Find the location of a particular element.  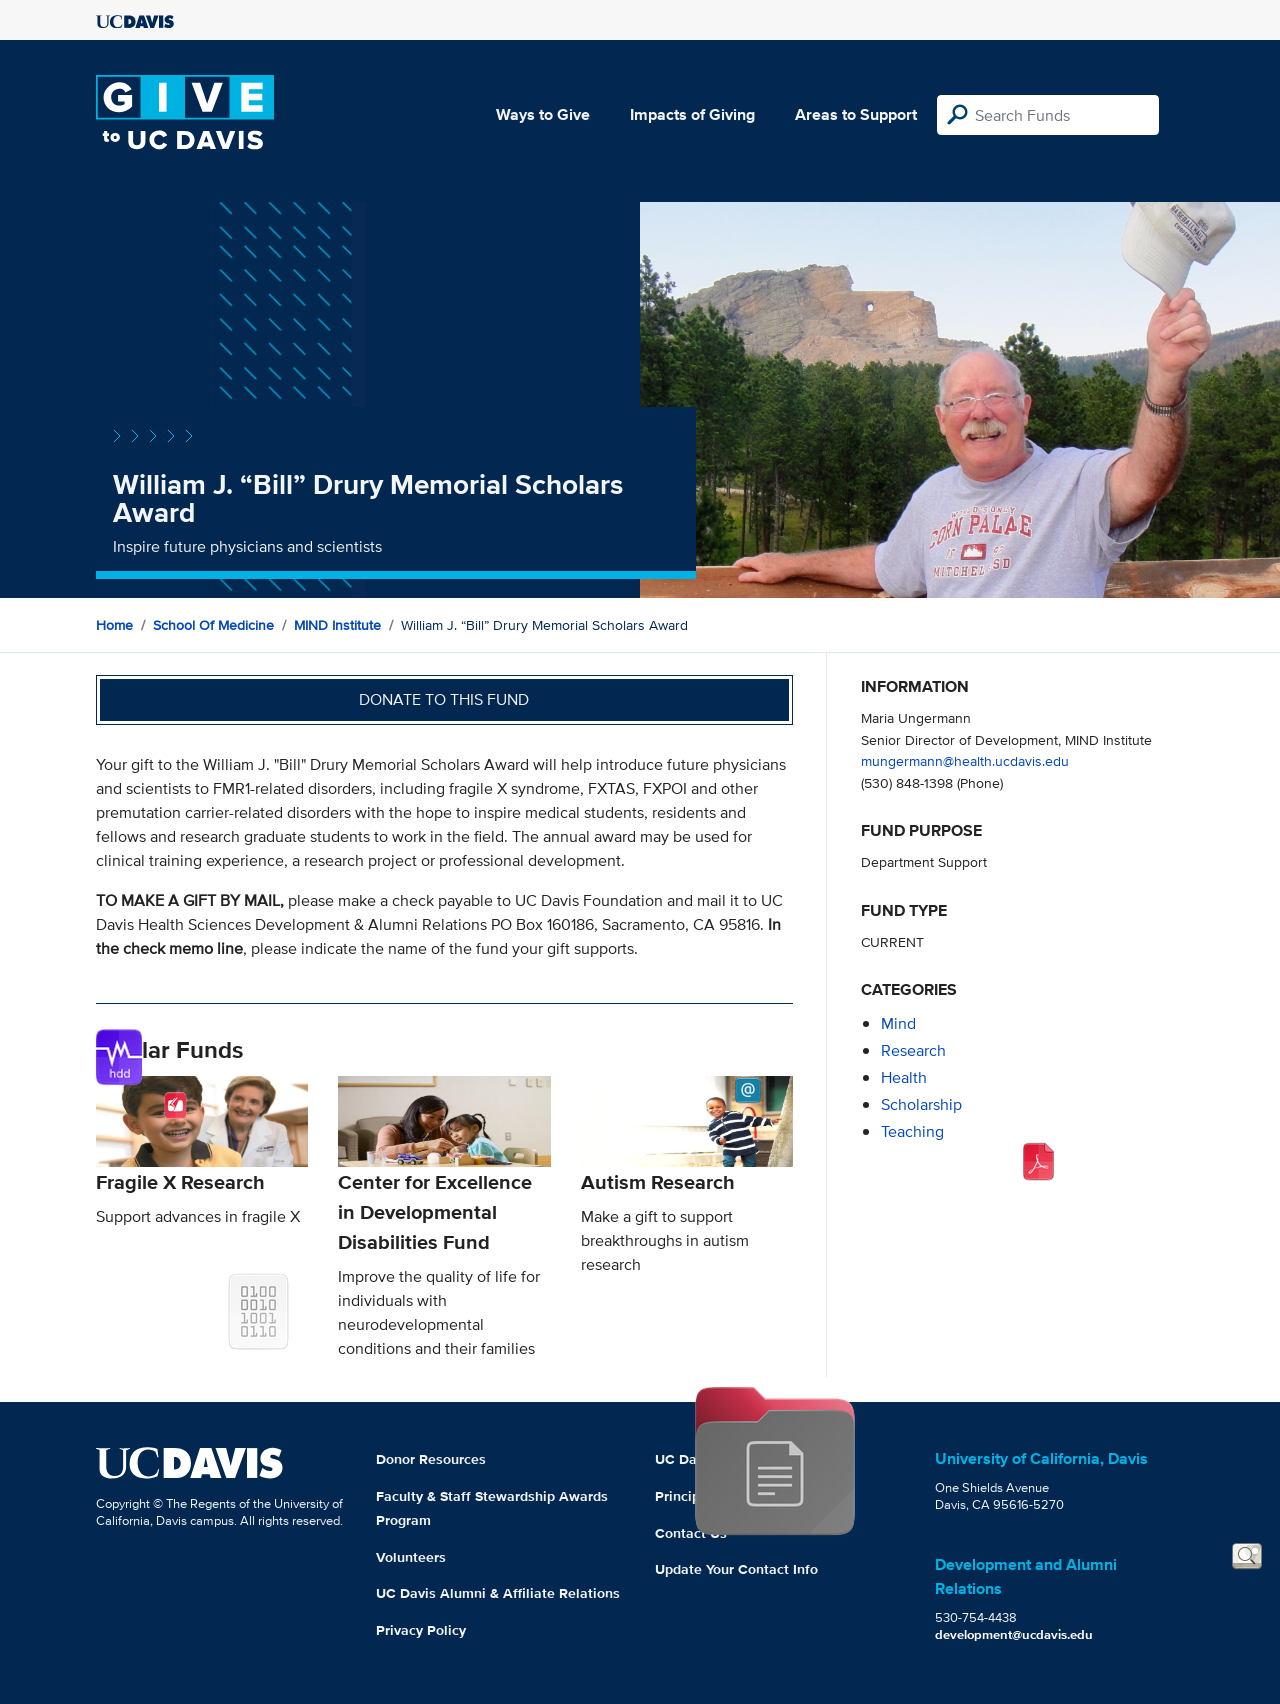

open eye of mate image viewer is located at coordinates (1247, 1556).